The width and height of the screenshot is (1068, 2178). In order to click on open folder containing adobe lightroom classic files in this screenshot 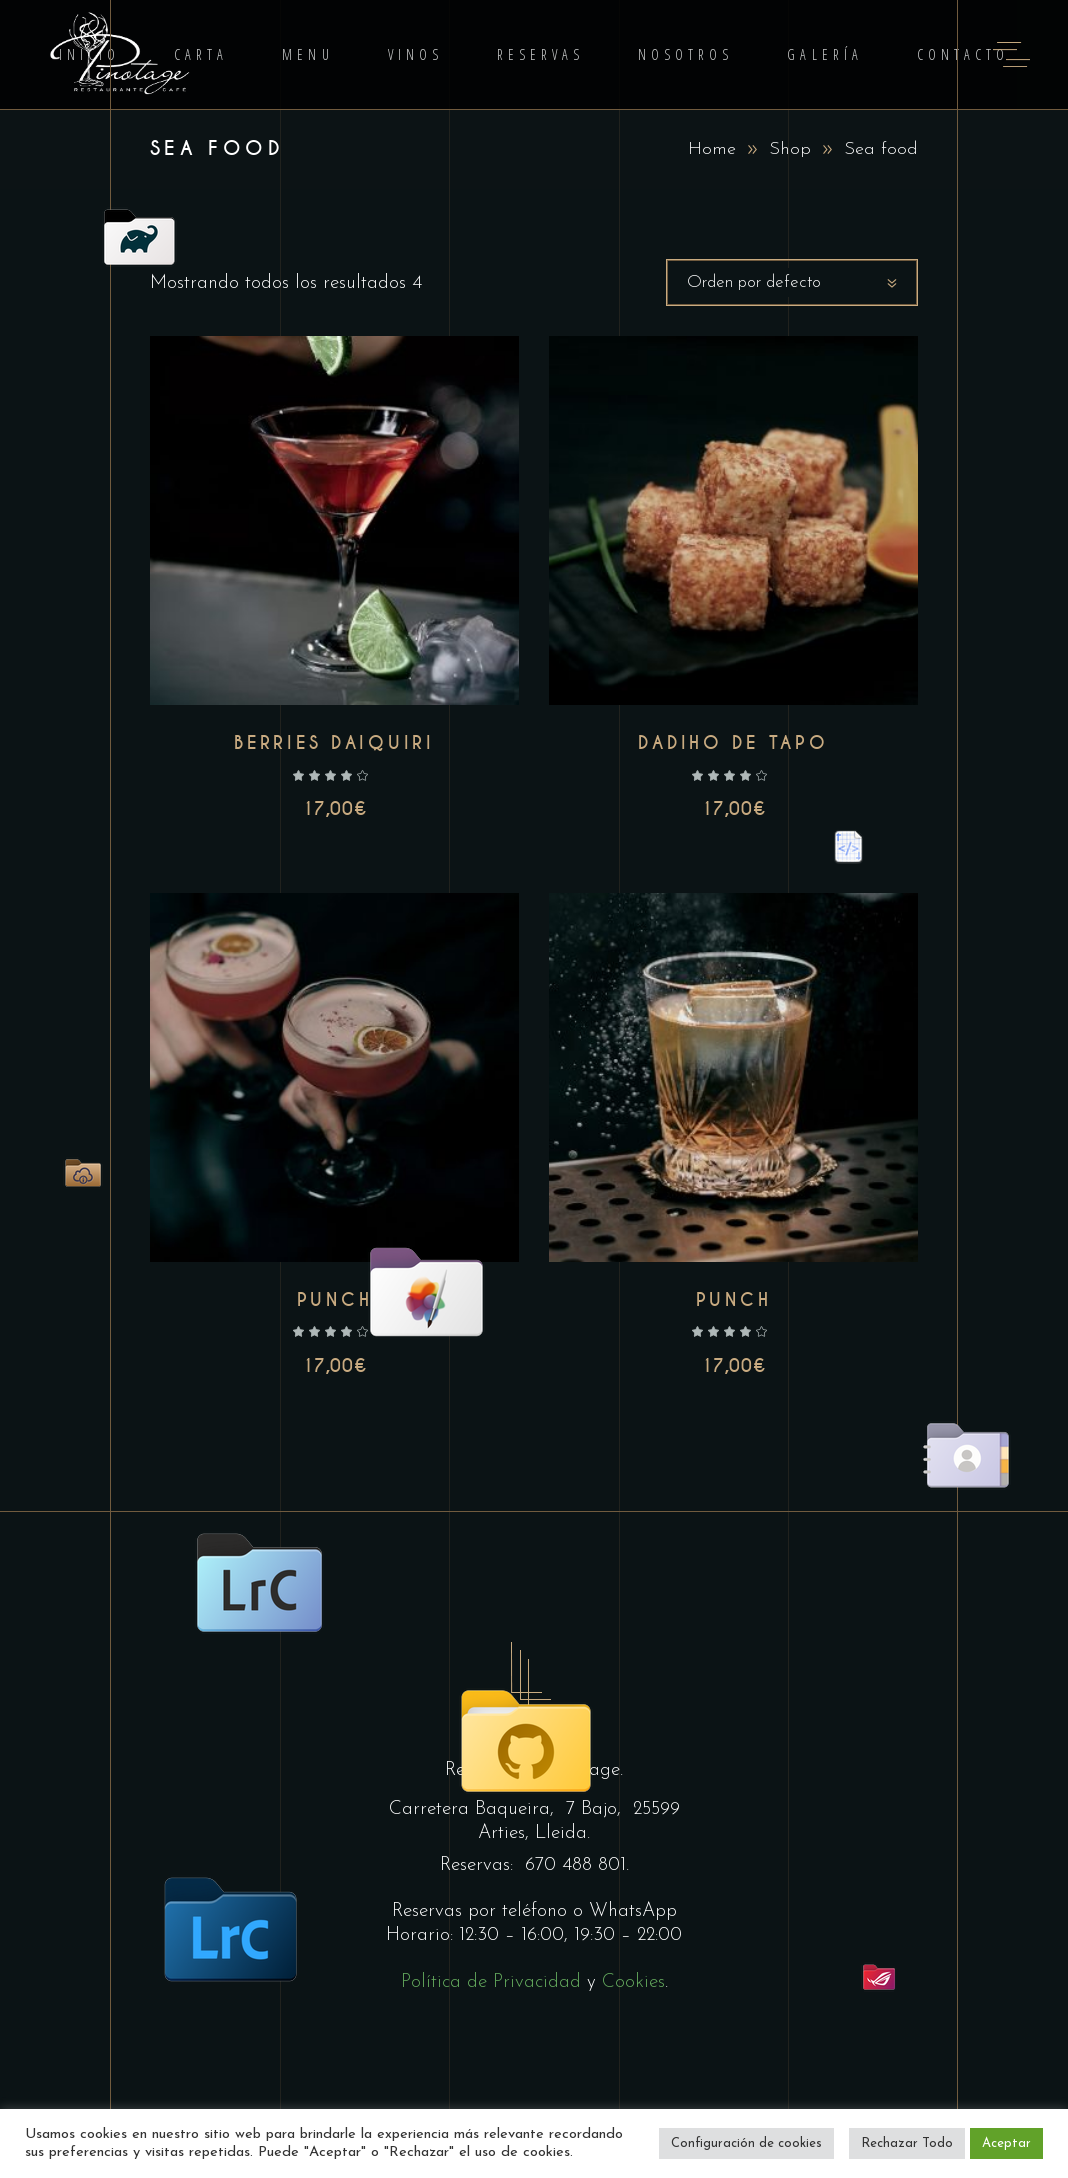, I will do `click(259, 1586)`.